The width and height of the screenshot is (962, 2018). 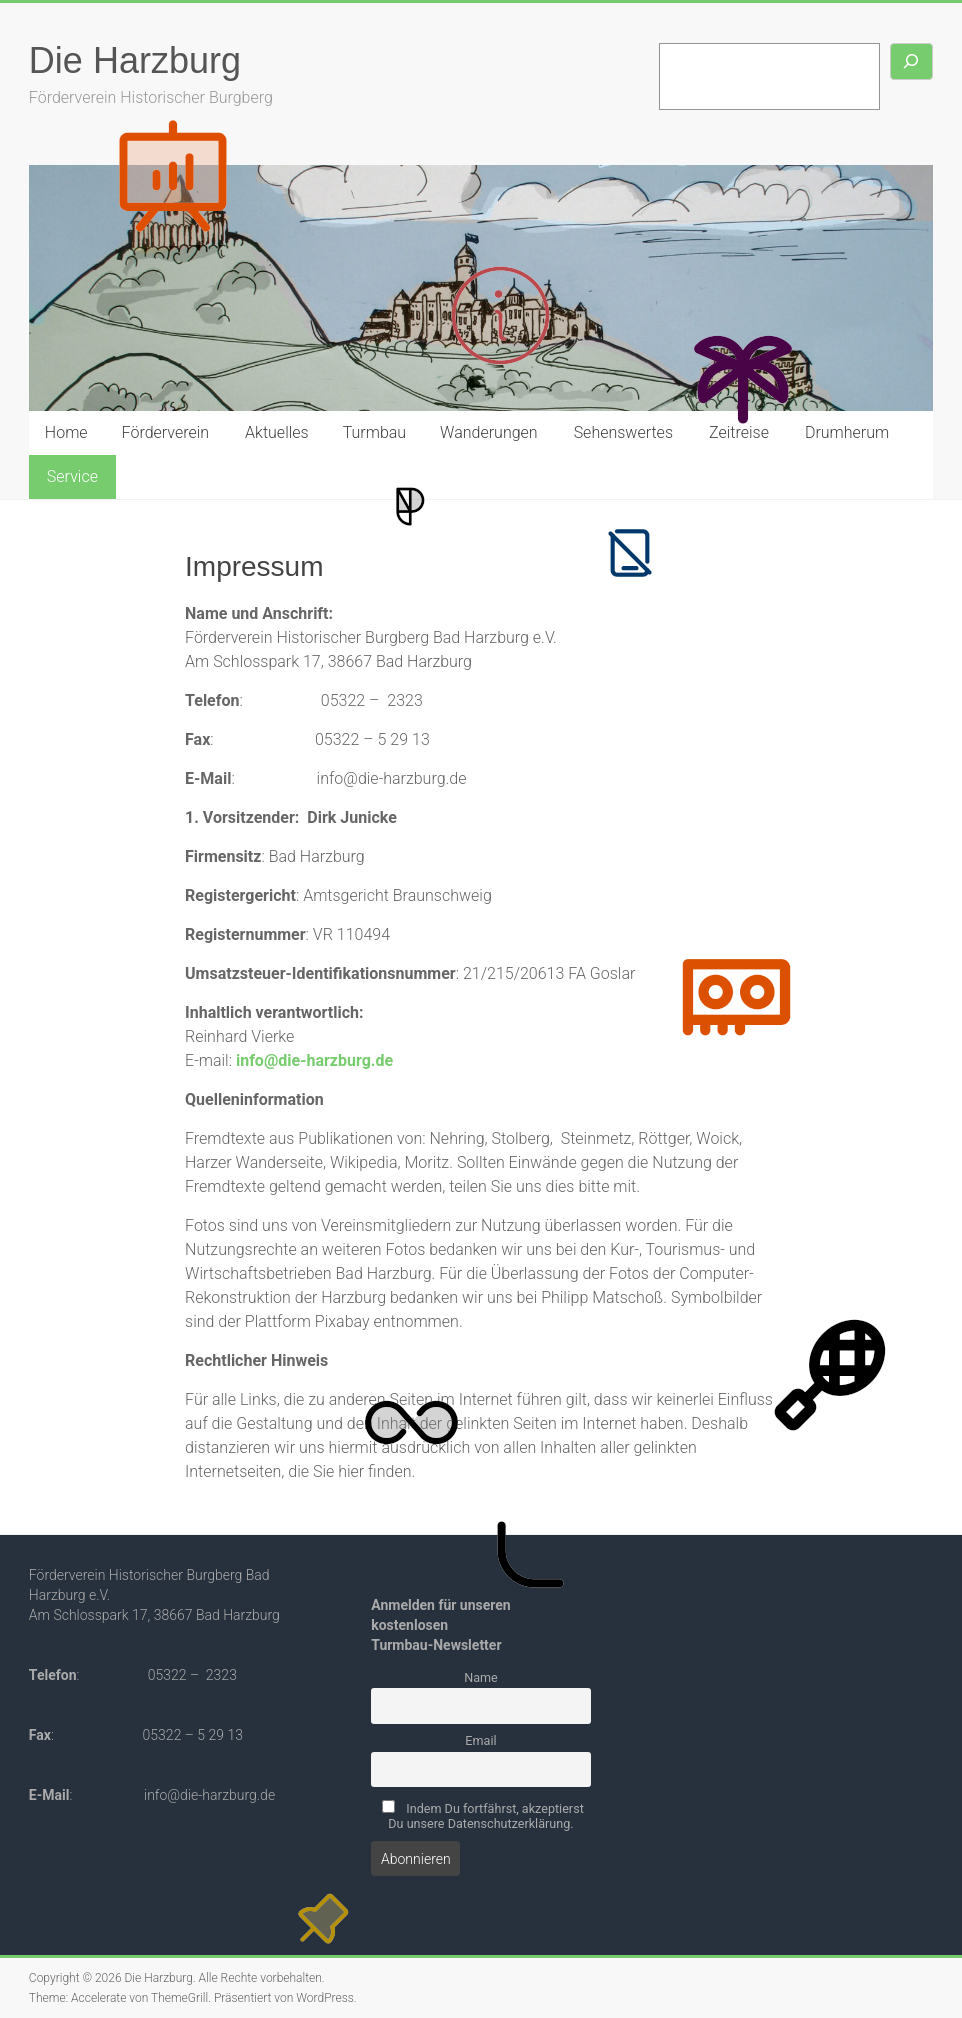 I want to click on view presentation or slideshow, so click(x=173, y=178).